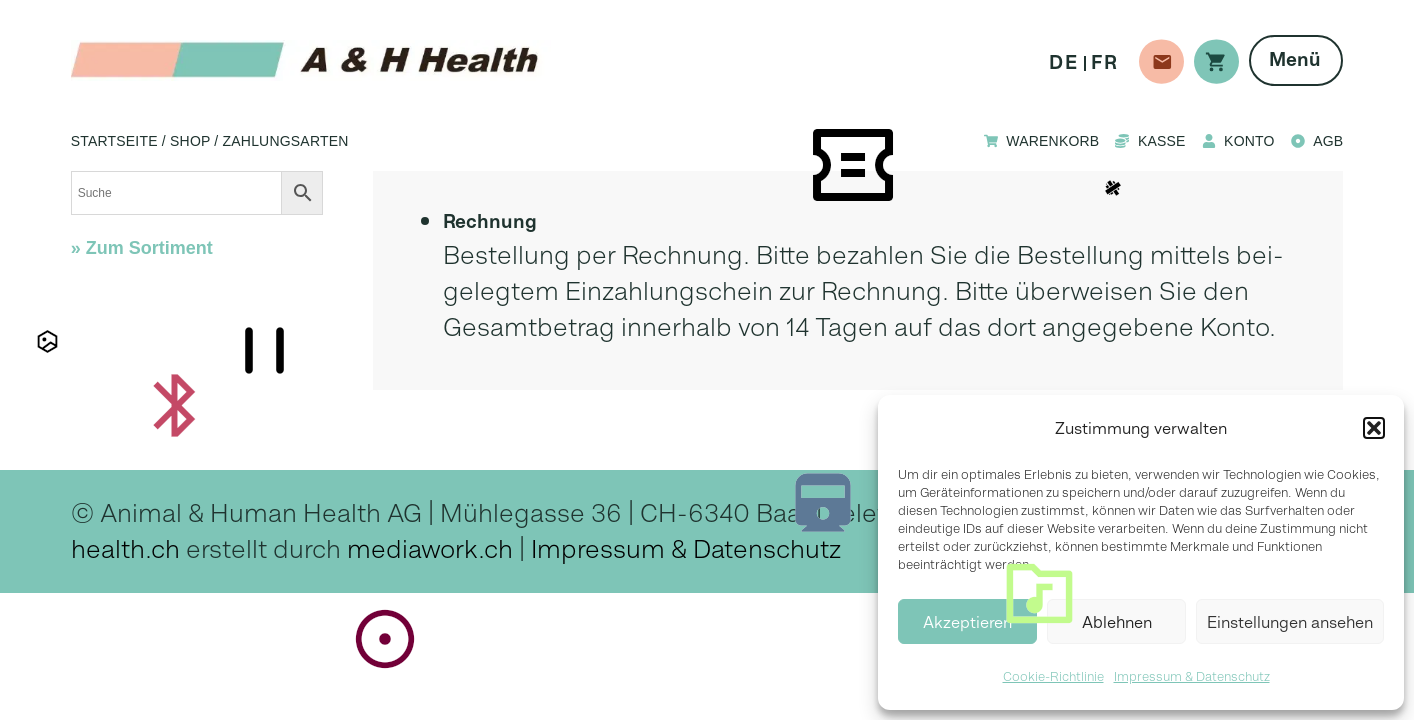 The width and height of the screenshot is (1414, 720). Describe the element at coordinates (1113, 188) in the screenshot. I see `aurelia javascript framework logo` at that location.